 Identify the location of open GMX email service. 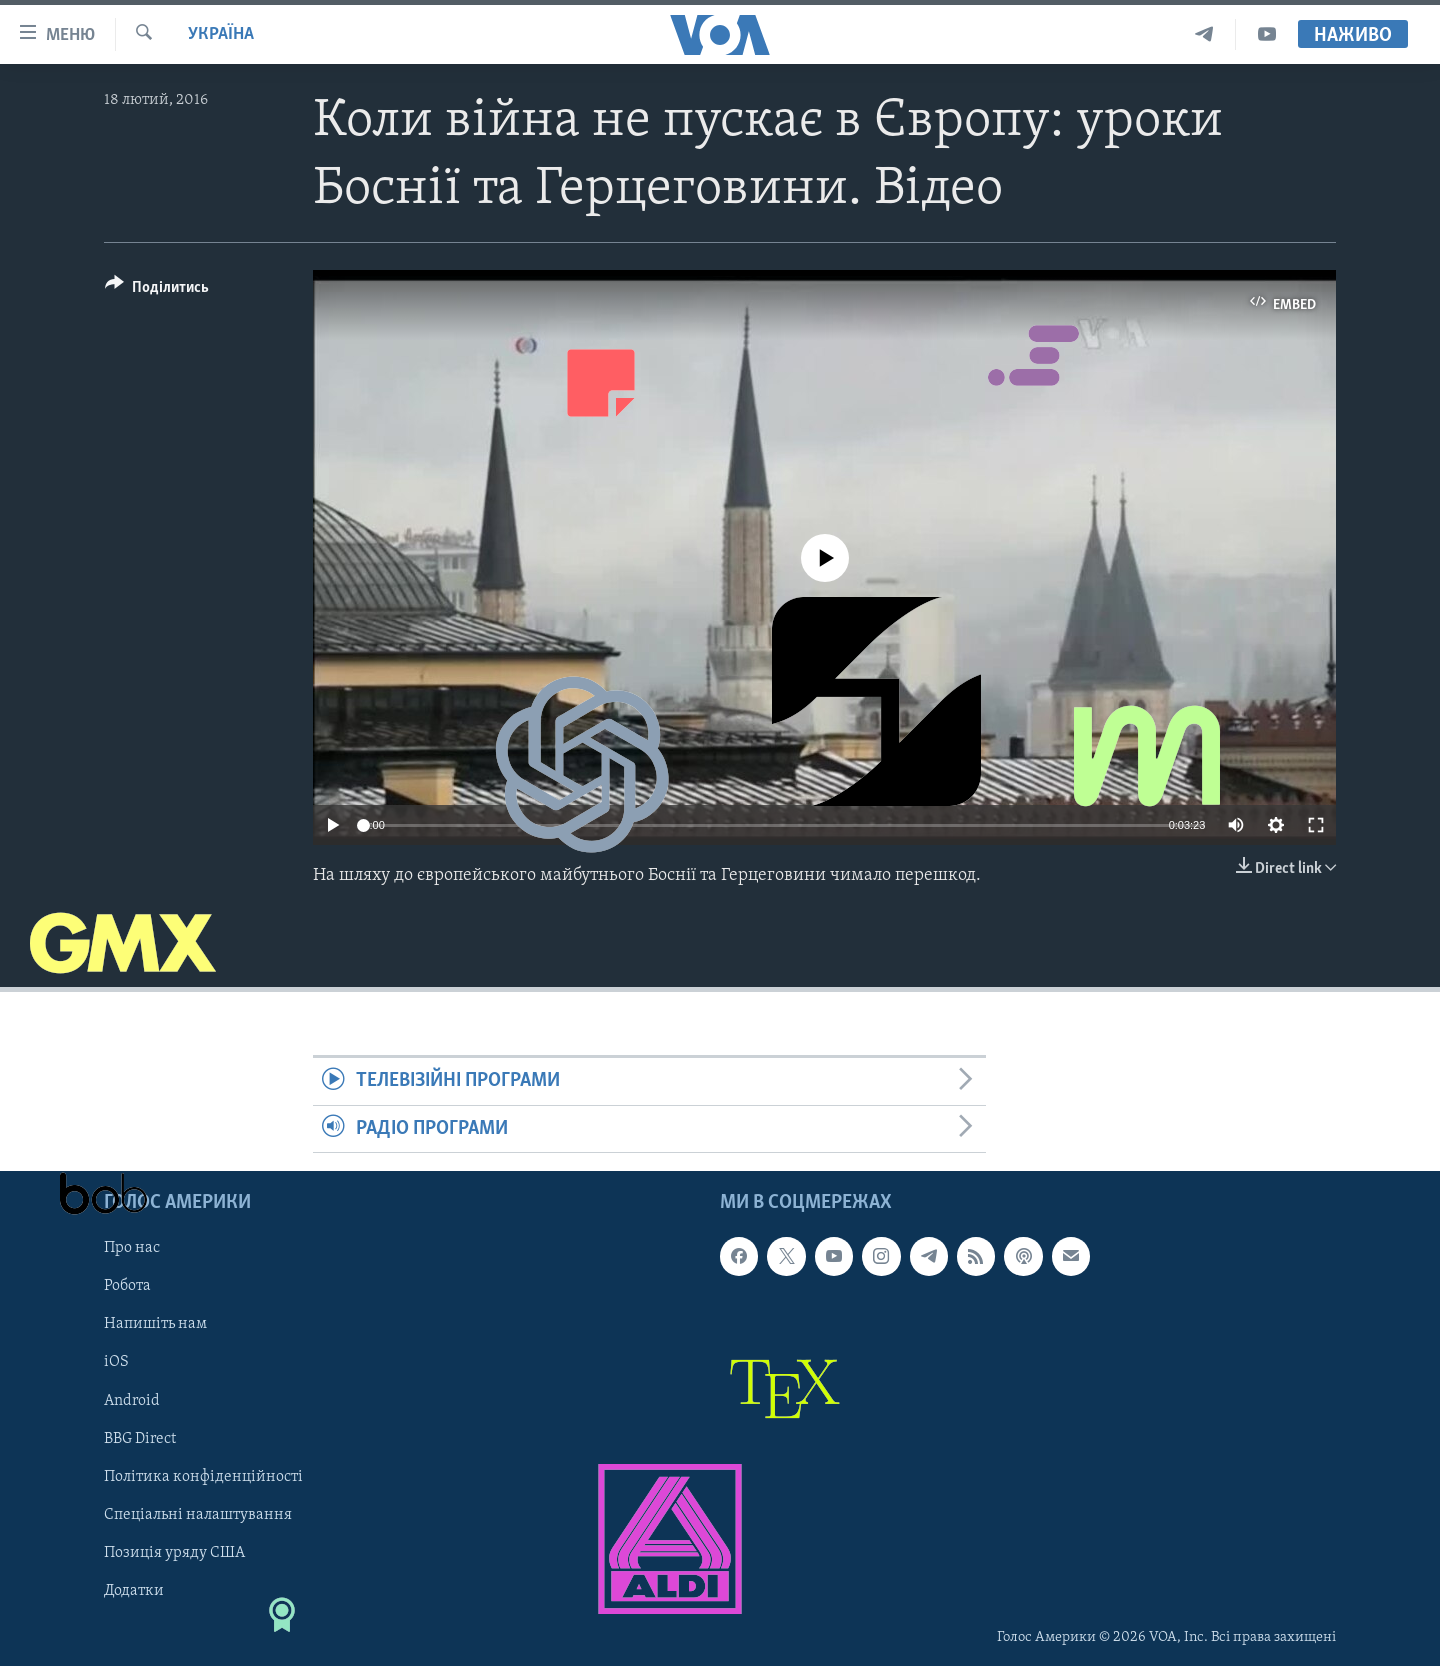
(123, 943).